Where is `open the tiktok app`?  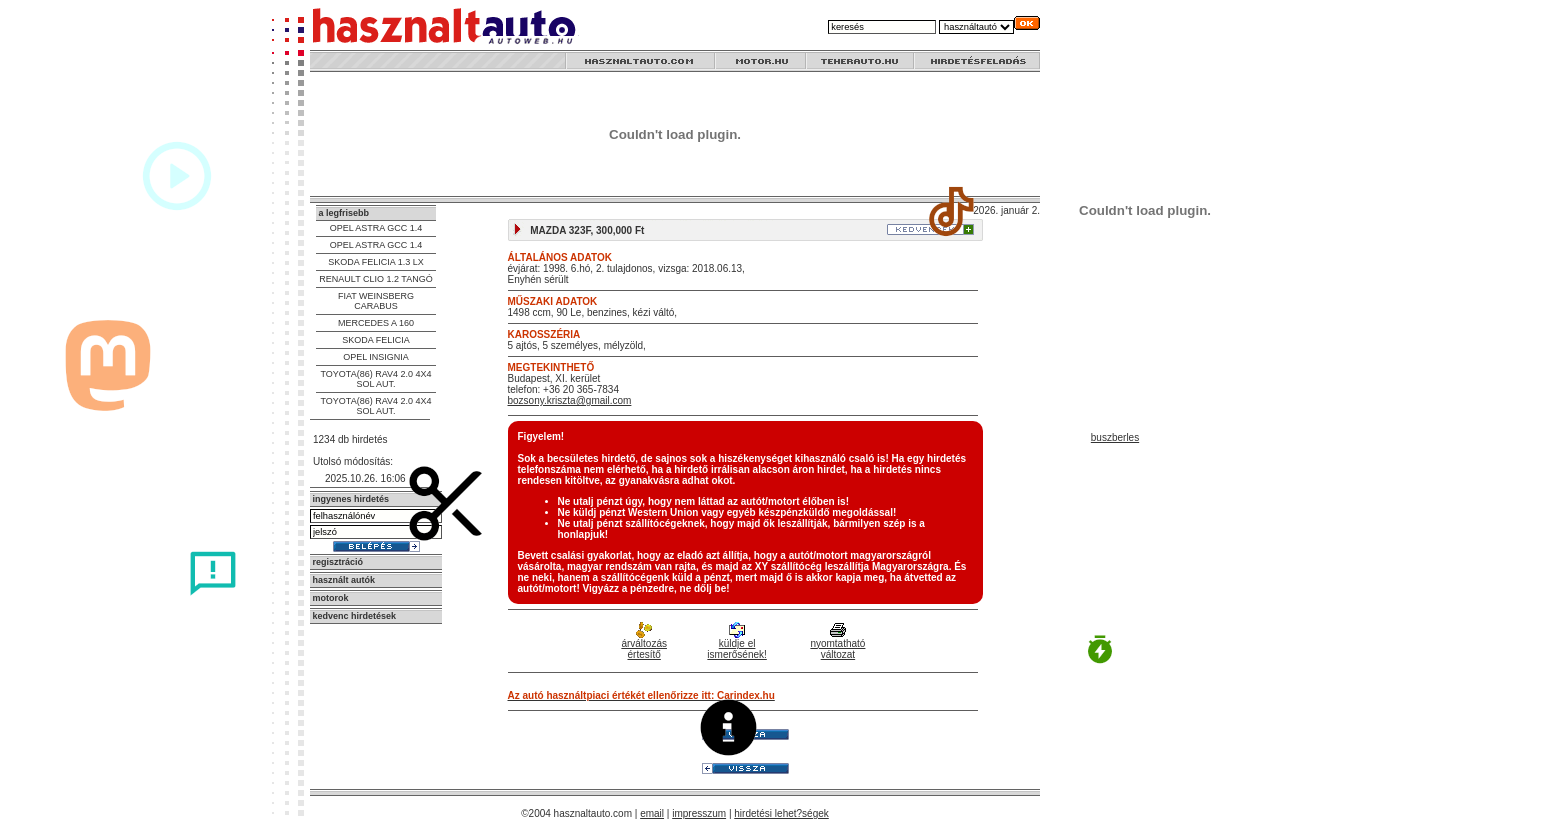 open the tiktok app is located at coordinates (951, 211).